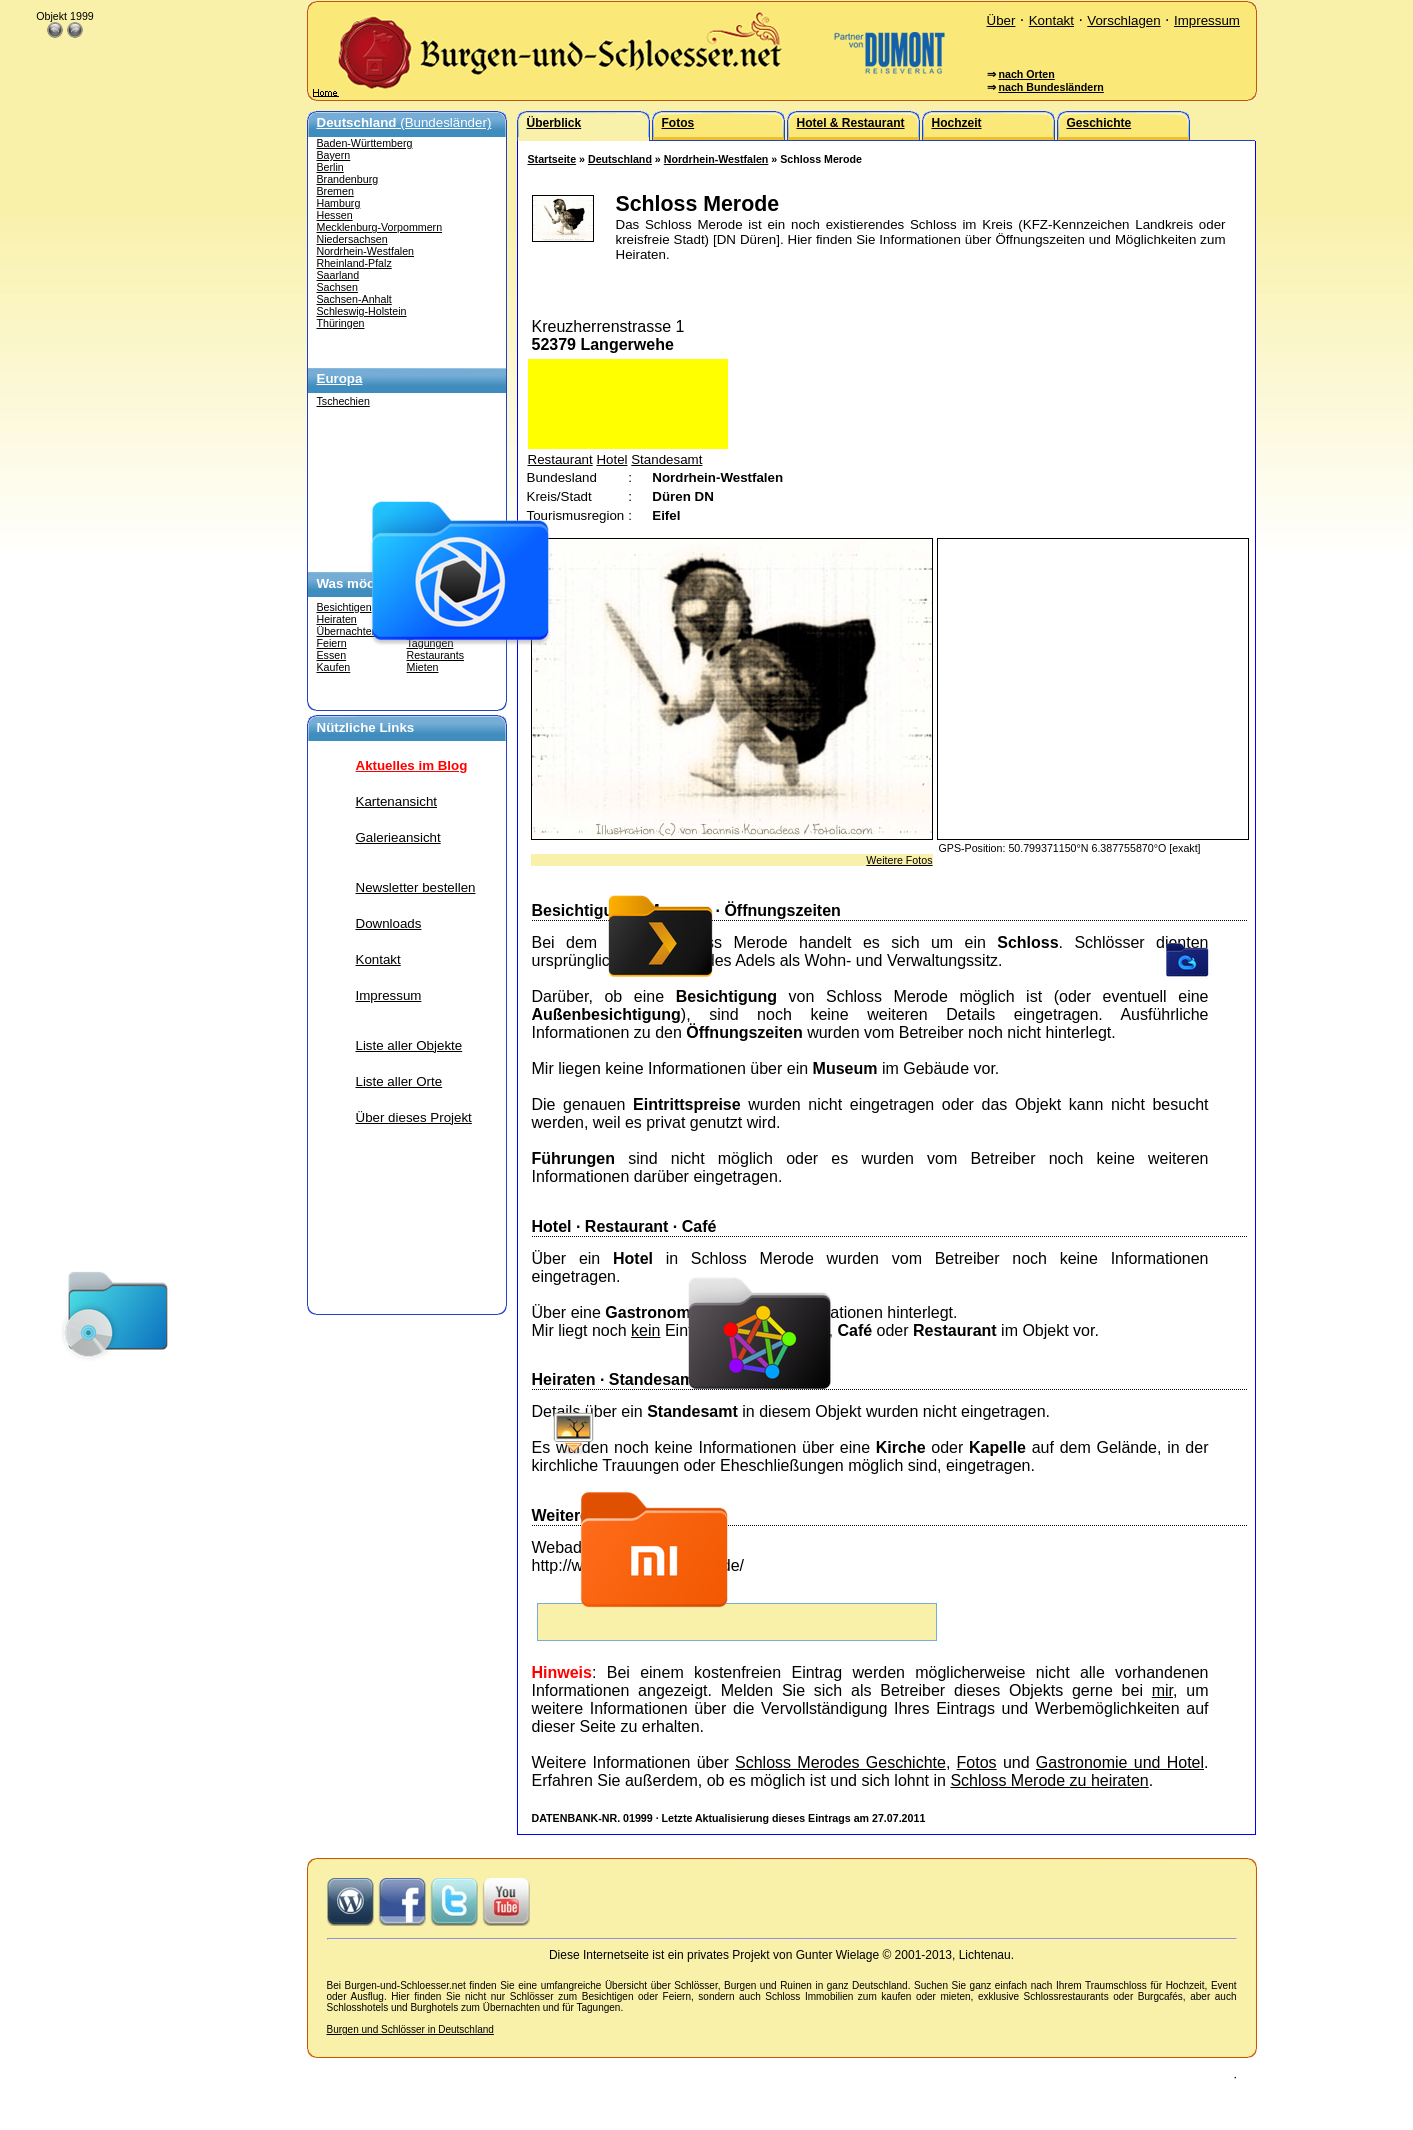 The image size is (1413, 2130). I want to click on open xiaomi-related files folder, so click(653, 1553).